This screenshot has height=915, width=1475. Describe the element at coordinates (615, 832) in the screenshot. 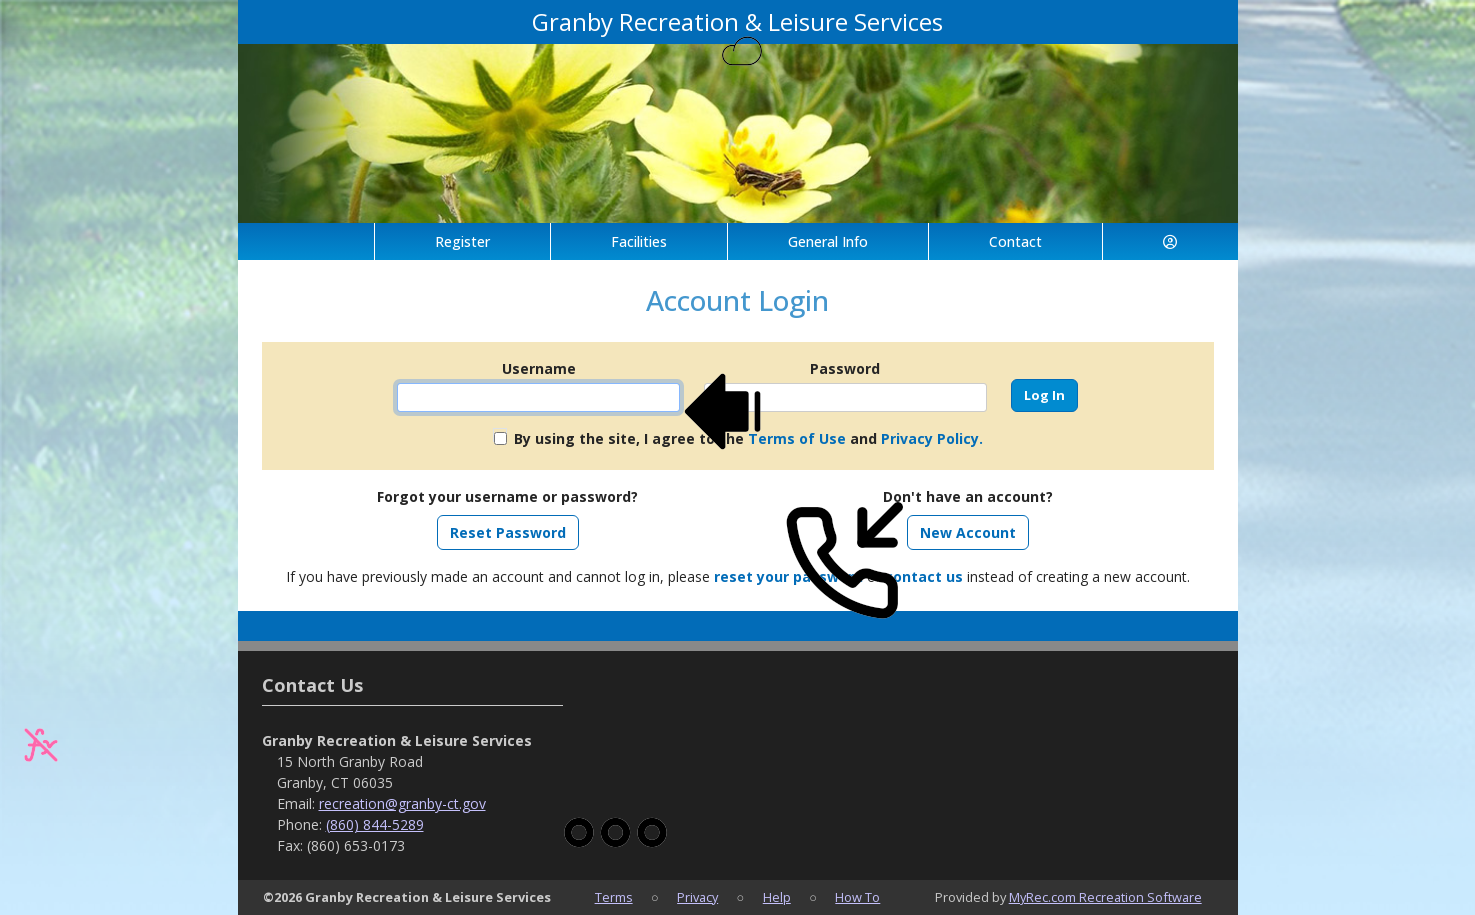

I see `open more options menu` at that location.